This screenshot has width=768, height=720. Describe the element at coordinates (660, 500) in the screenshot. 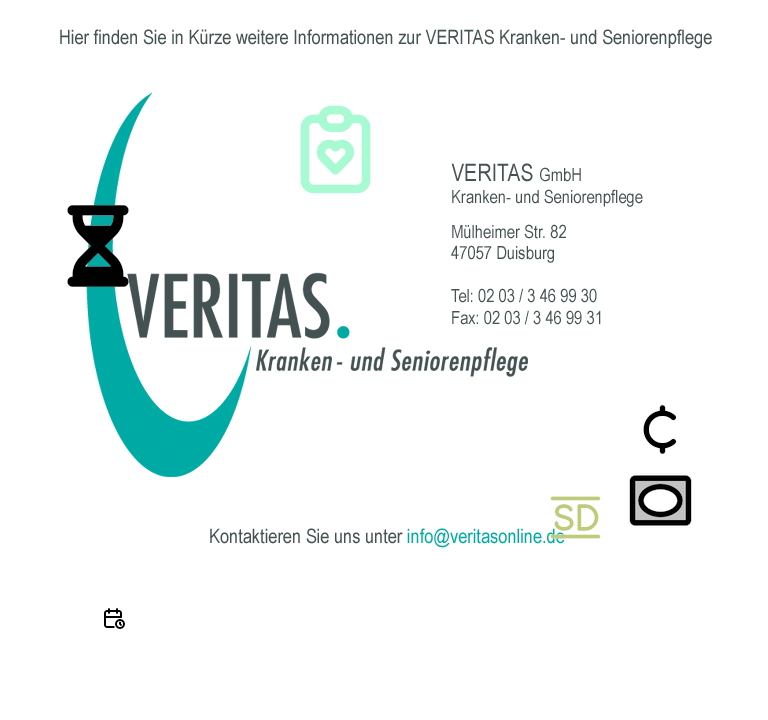

I see `apply vignette effect to photo` at that location.